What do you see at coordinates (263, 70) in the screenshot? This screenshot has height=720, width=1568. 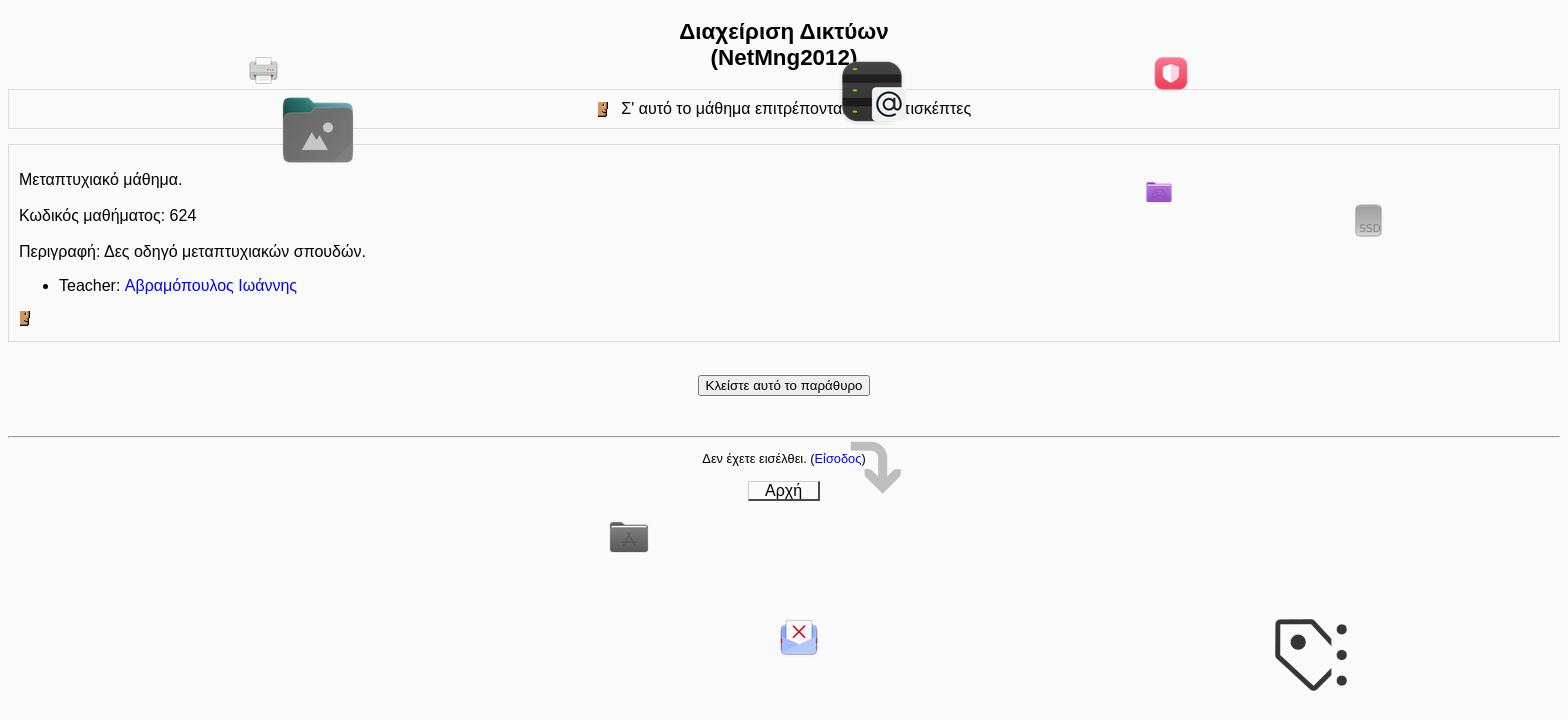 I see `print the current document` at bounding box center [263, 70].